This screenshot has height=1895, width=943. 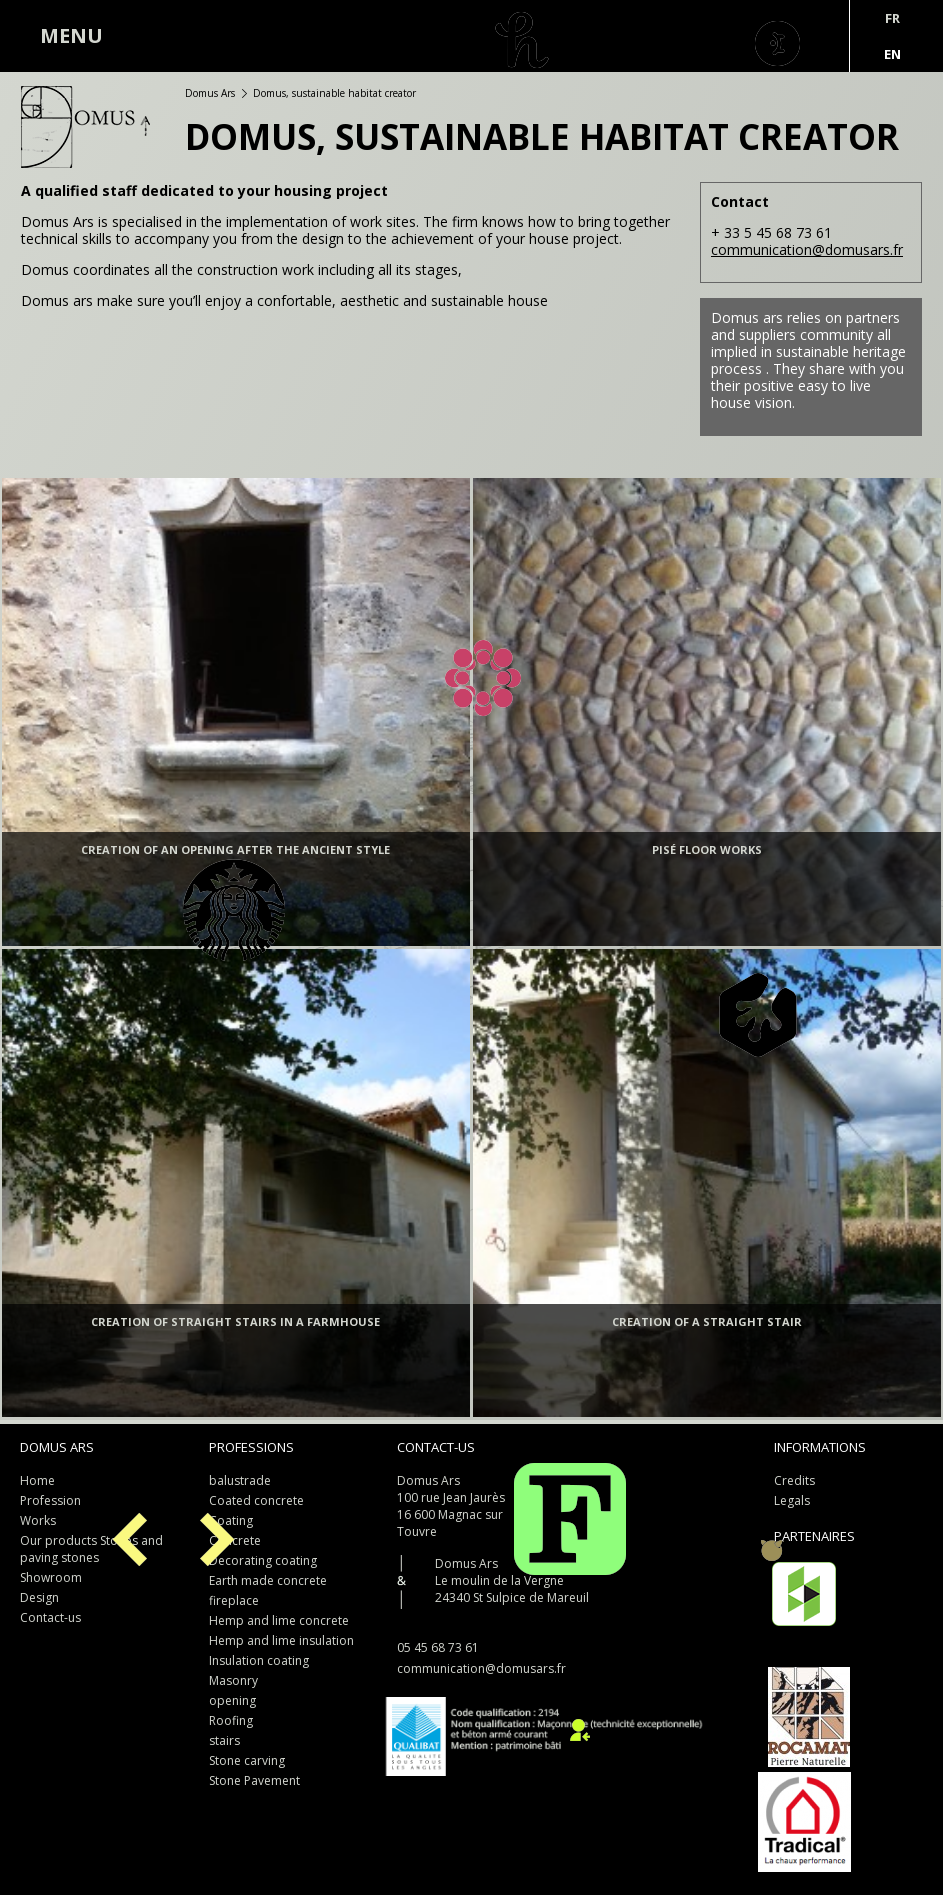 I want to click on open the Starbucks app, so click(x=234, y=910).